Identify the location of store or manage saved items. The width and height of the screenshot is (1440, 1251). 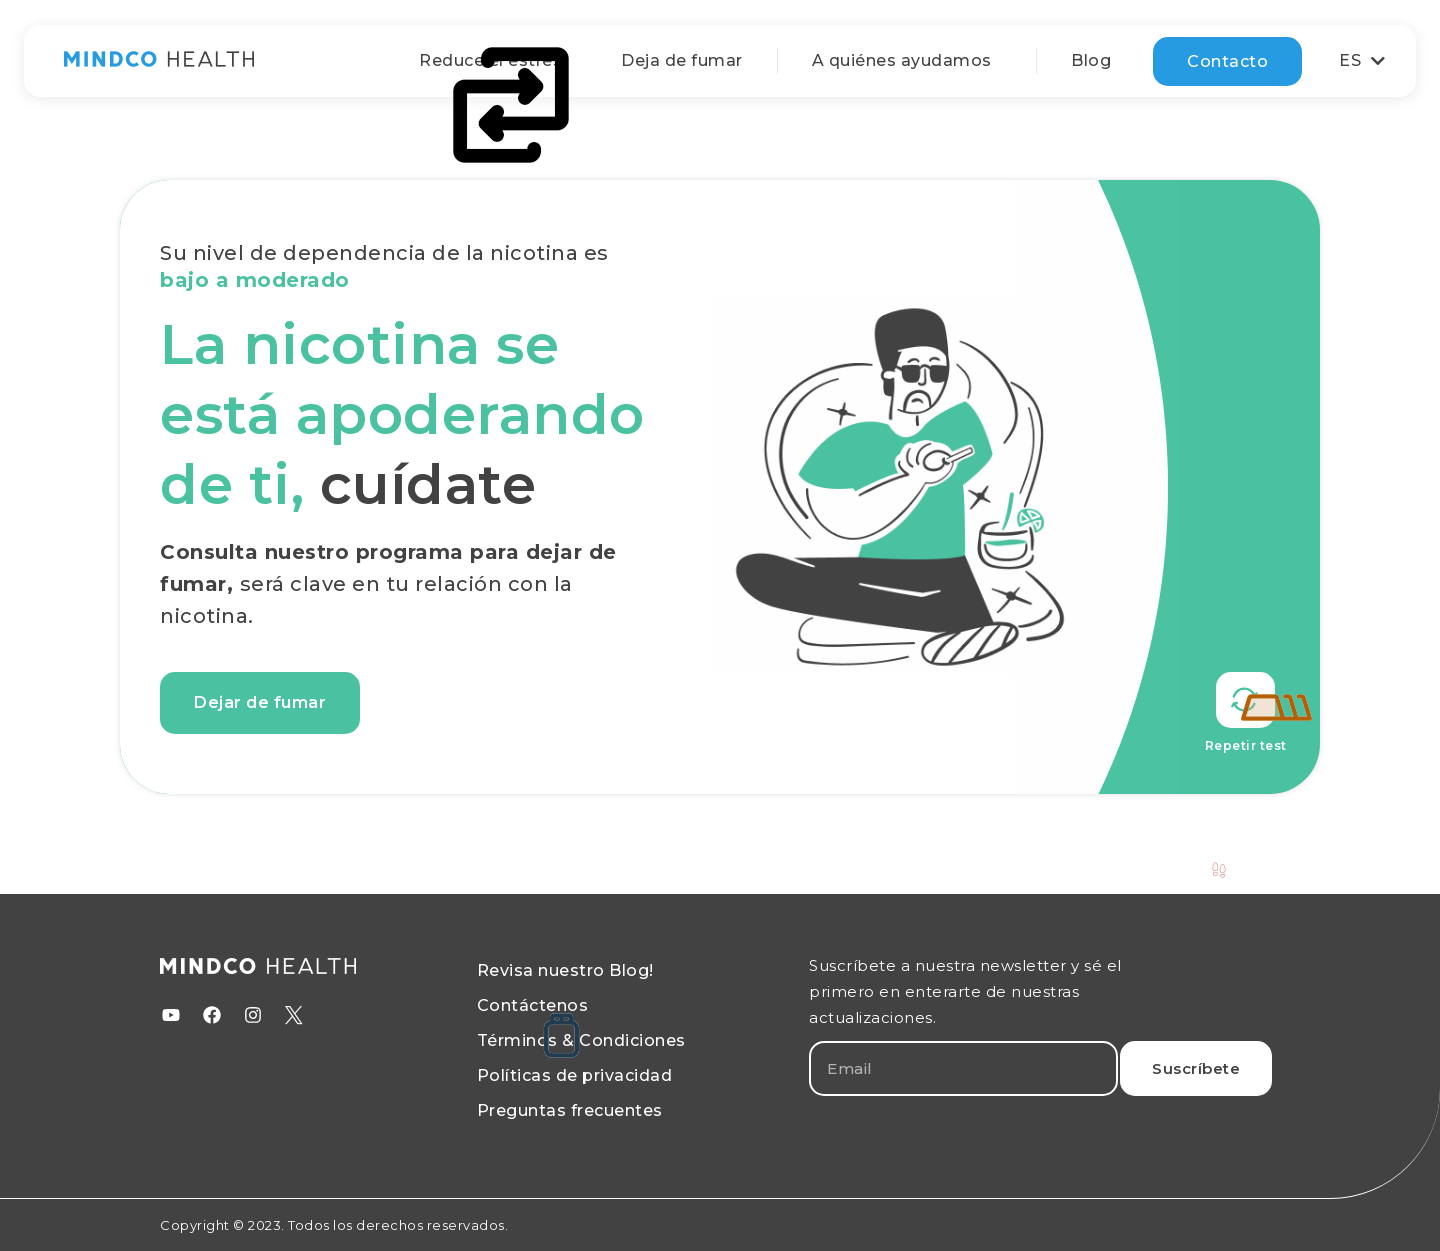
(561, 1035).